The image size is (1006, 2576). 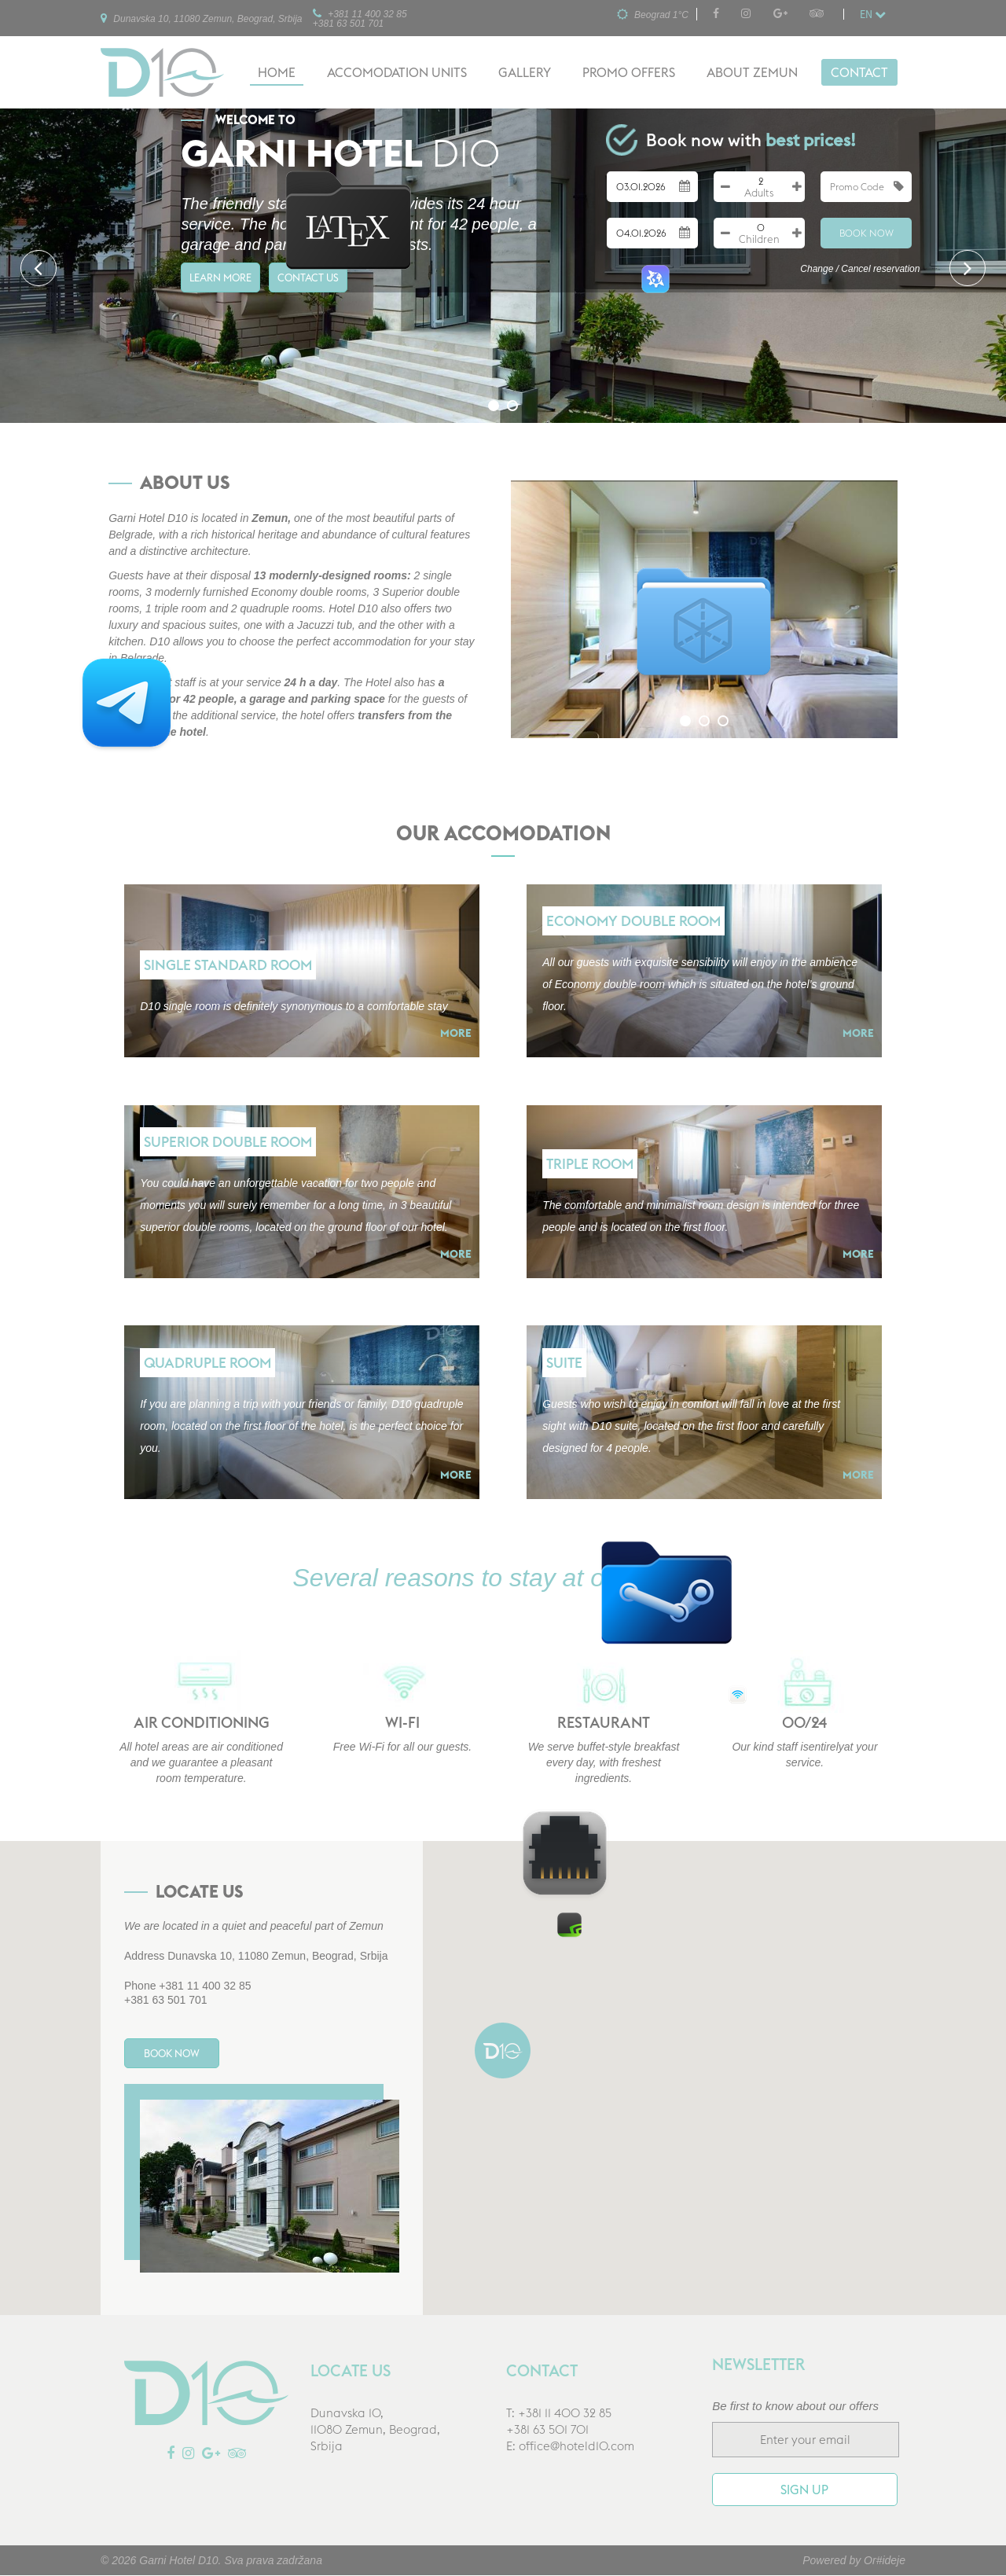 What do you see at coordinates (347, 223) in the screenshot?
I see `open folder containing LaTeX documents` at bounding box center [347, 223].